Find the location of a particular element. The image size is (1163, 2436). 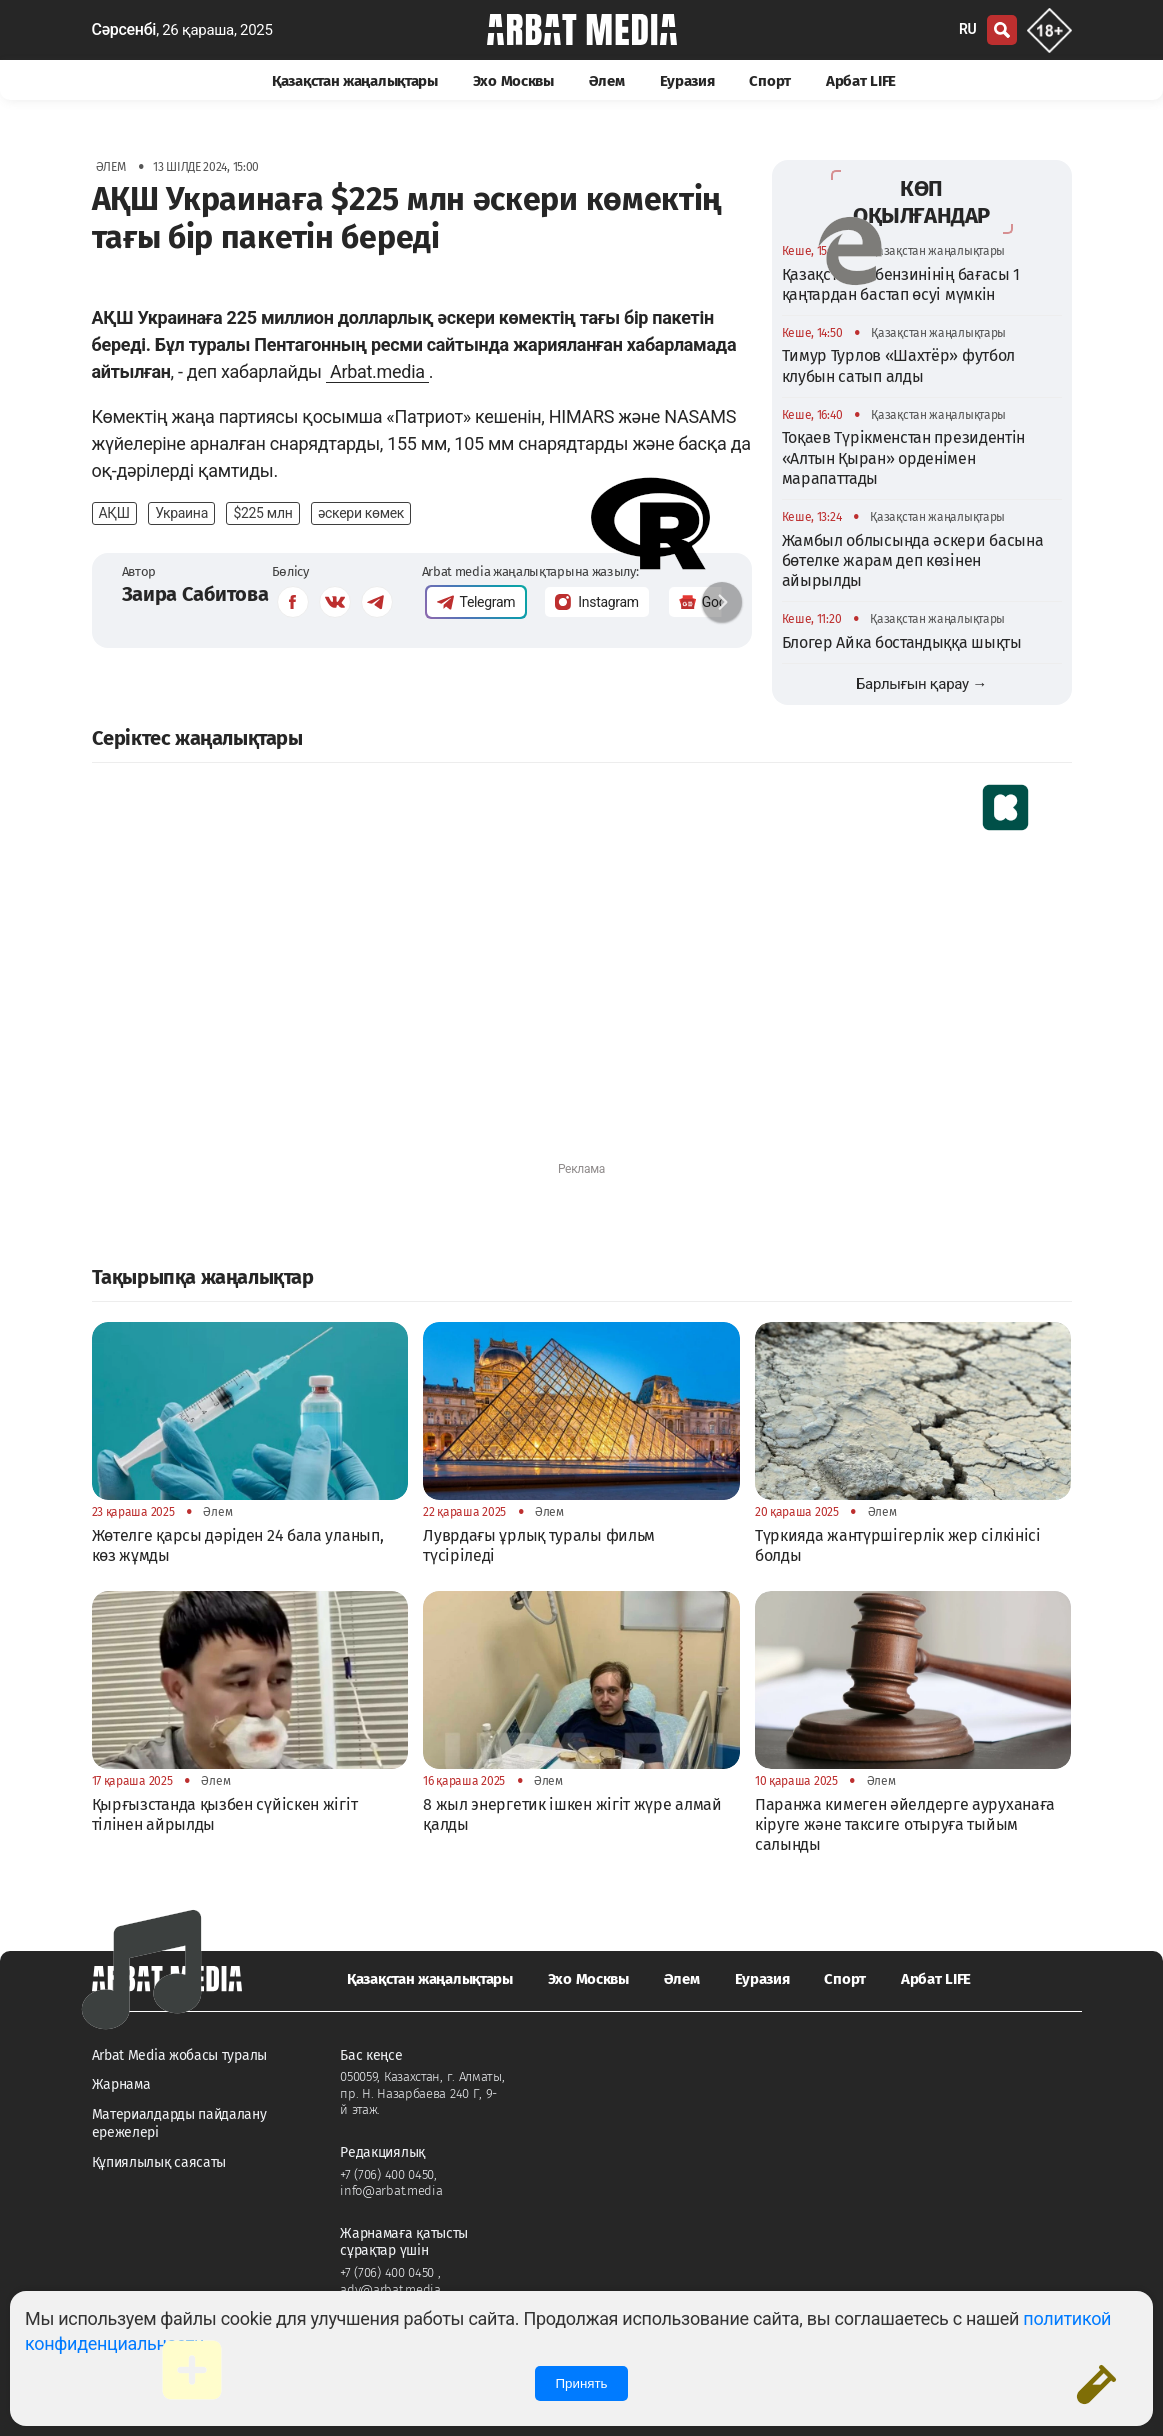

view lab results or test samples is located at coordinates (1096, 2384).